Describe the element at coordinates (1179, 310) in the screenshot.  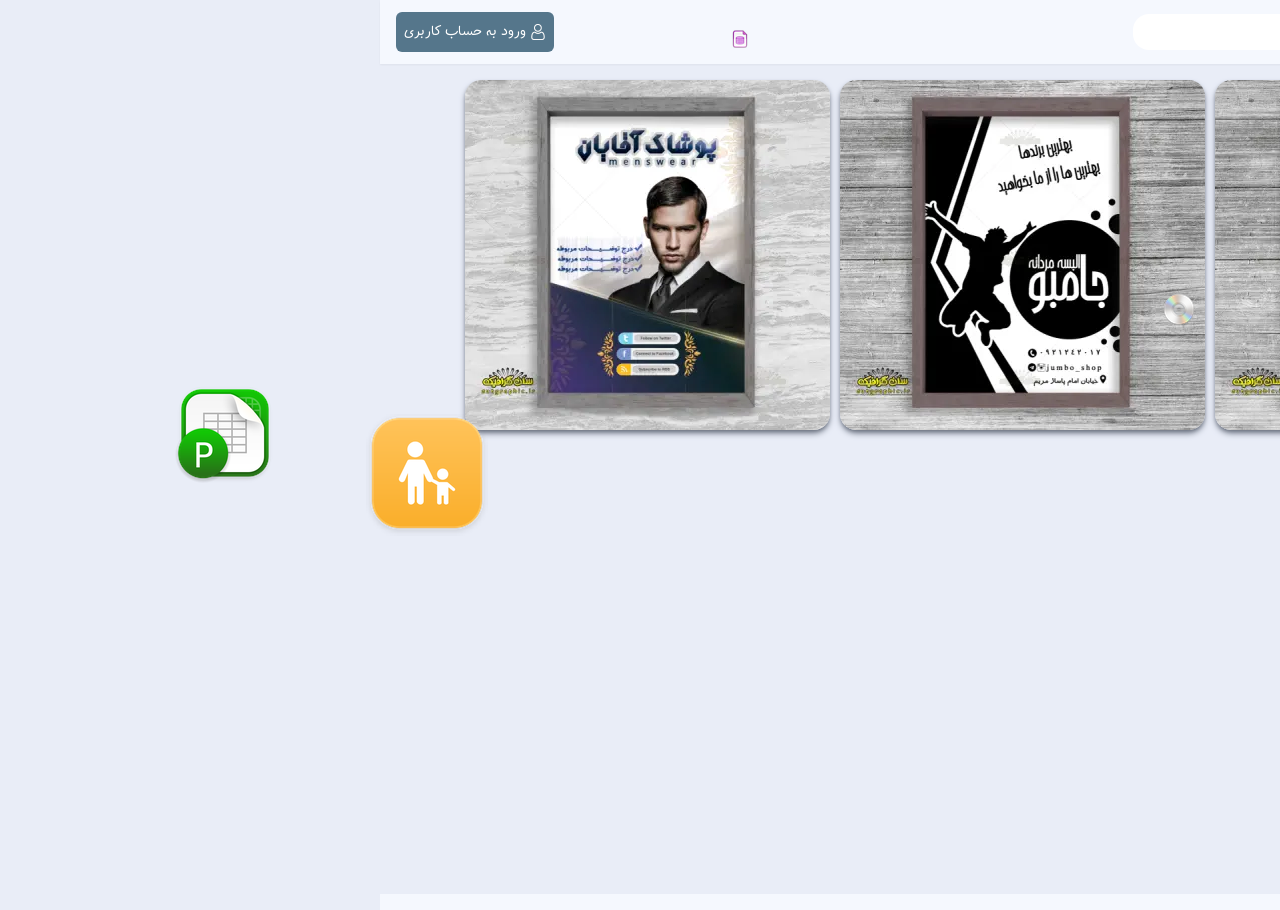
I see `access audio CD contents` at that location.